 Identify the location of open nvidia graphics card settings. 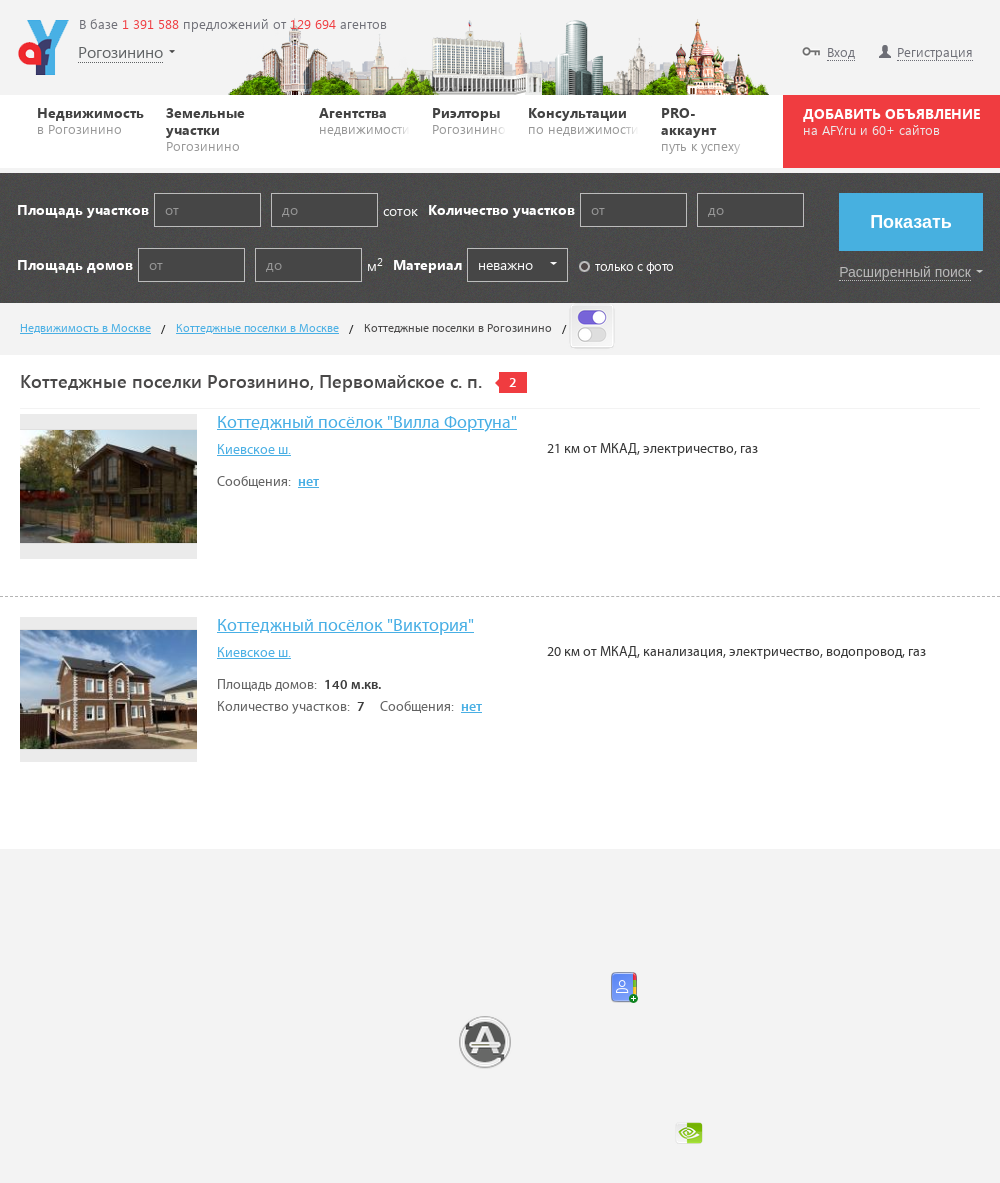
(689, 1133).